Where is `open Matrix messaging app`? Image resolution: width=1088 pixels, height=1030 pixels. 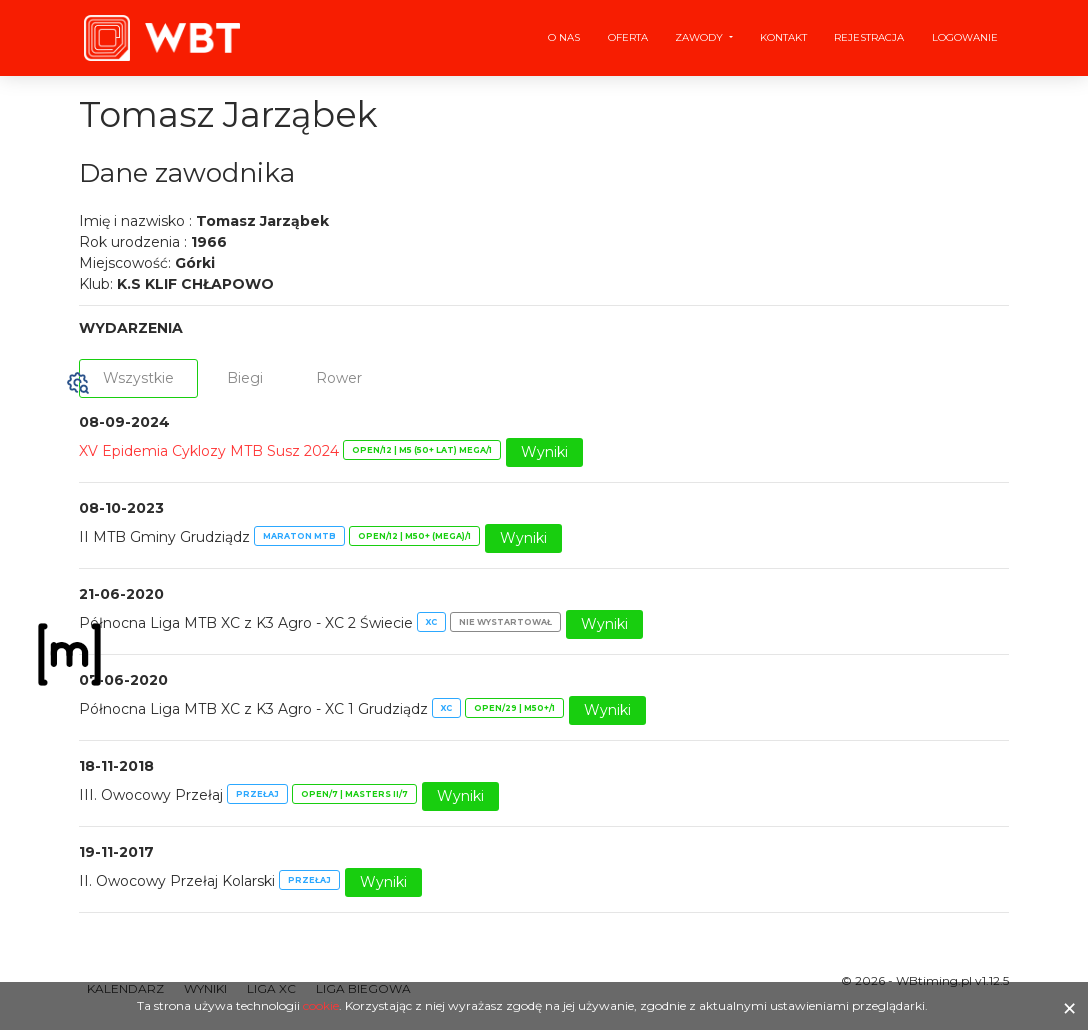 open Matrix messaging app is located at coordinates (69, 654).